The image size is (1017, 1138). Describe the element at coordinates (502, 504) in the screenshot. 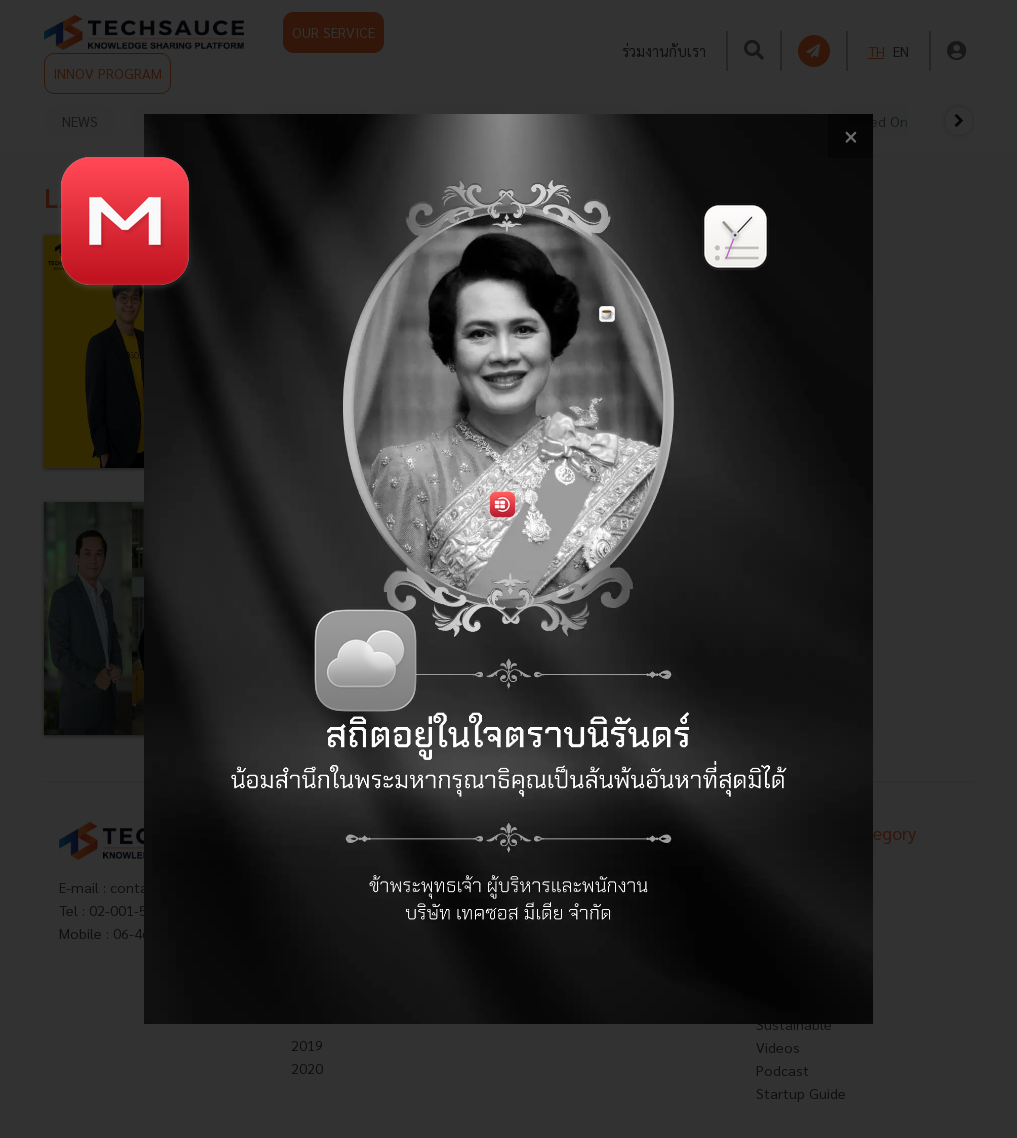

I see `open budgie window previews app` at that location.